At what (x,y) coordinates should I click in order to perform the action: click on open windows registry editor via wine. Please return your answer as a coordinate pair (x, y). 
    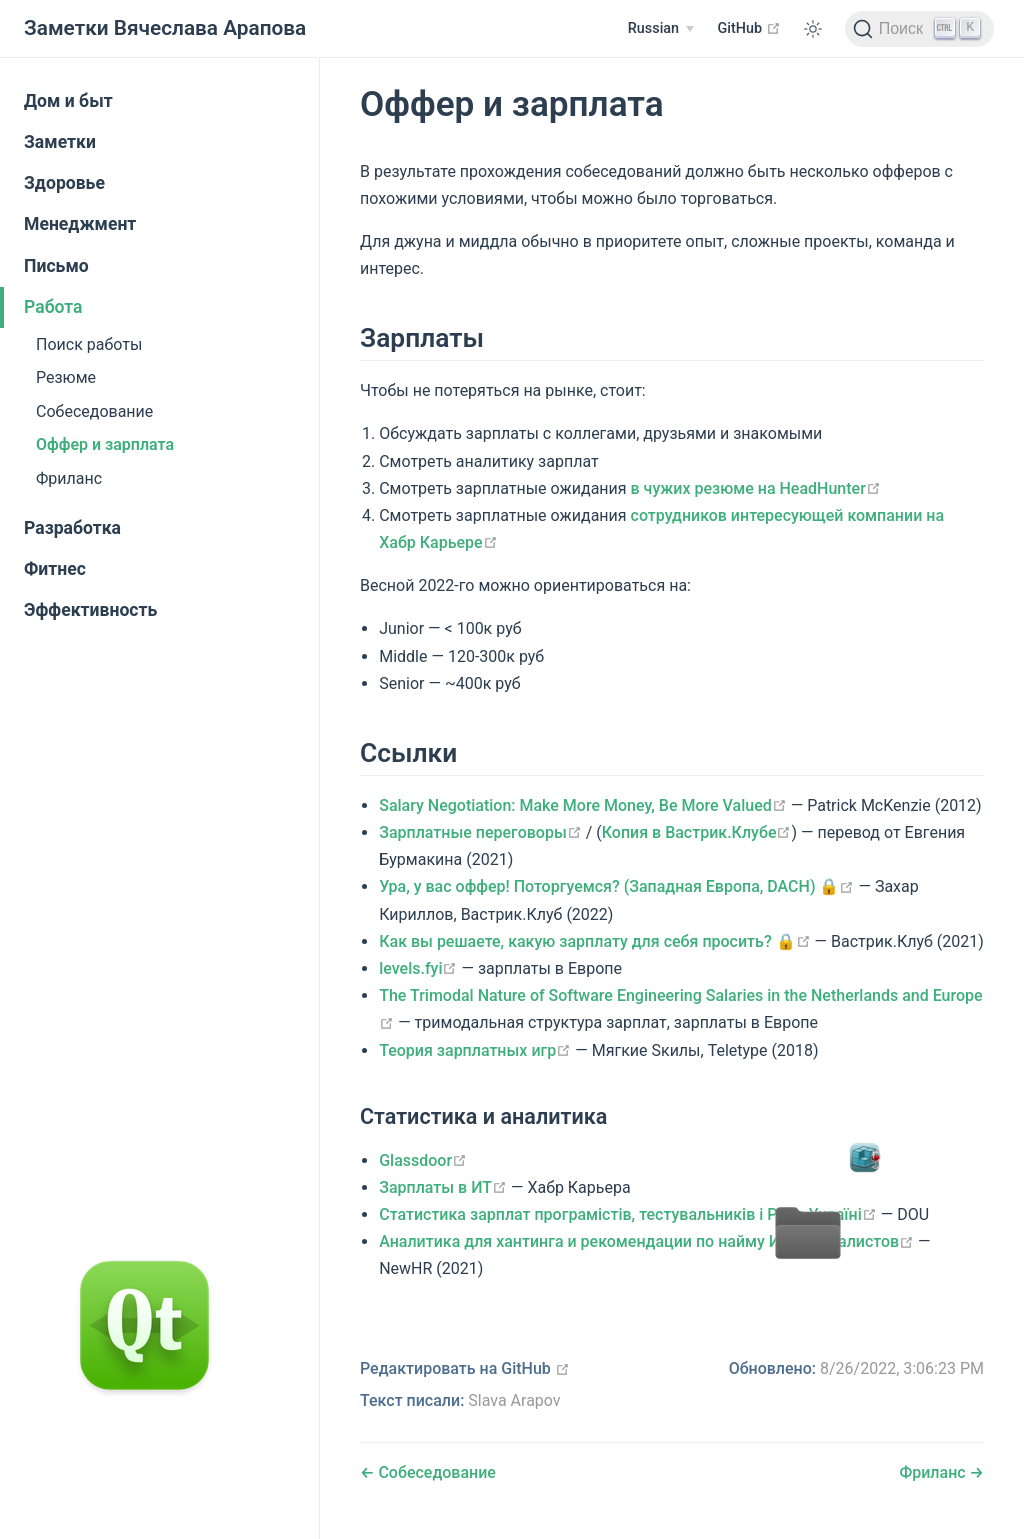
    Looking at the image, I should click on (864, 1157).